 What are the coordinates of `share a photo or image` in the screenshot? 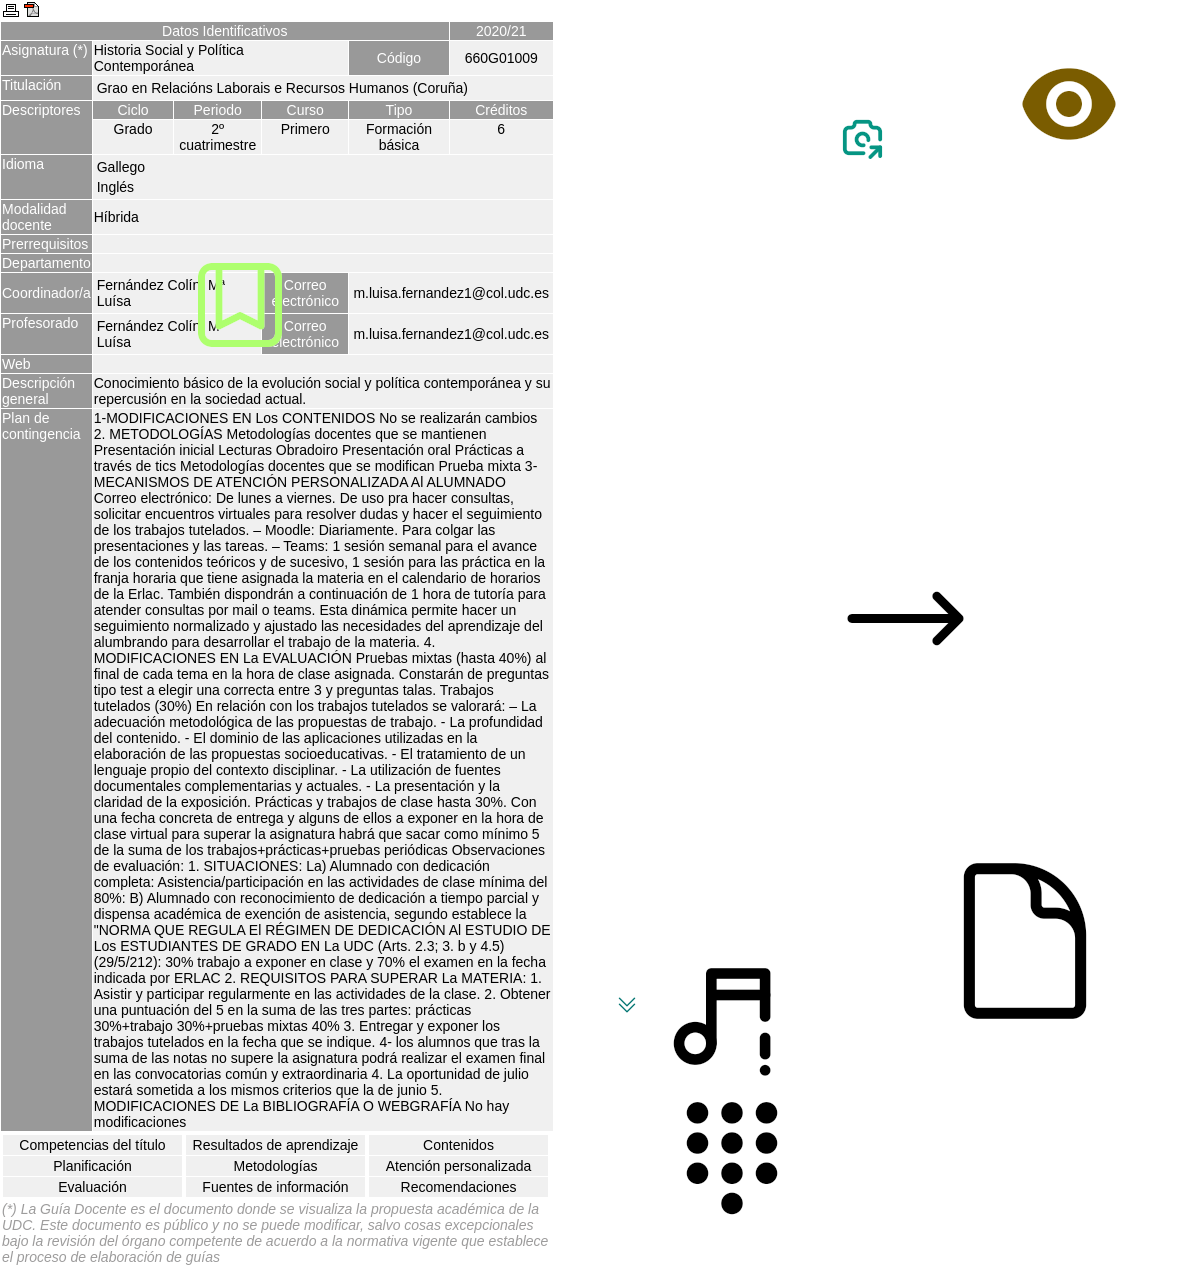 It's located at (862, 137).